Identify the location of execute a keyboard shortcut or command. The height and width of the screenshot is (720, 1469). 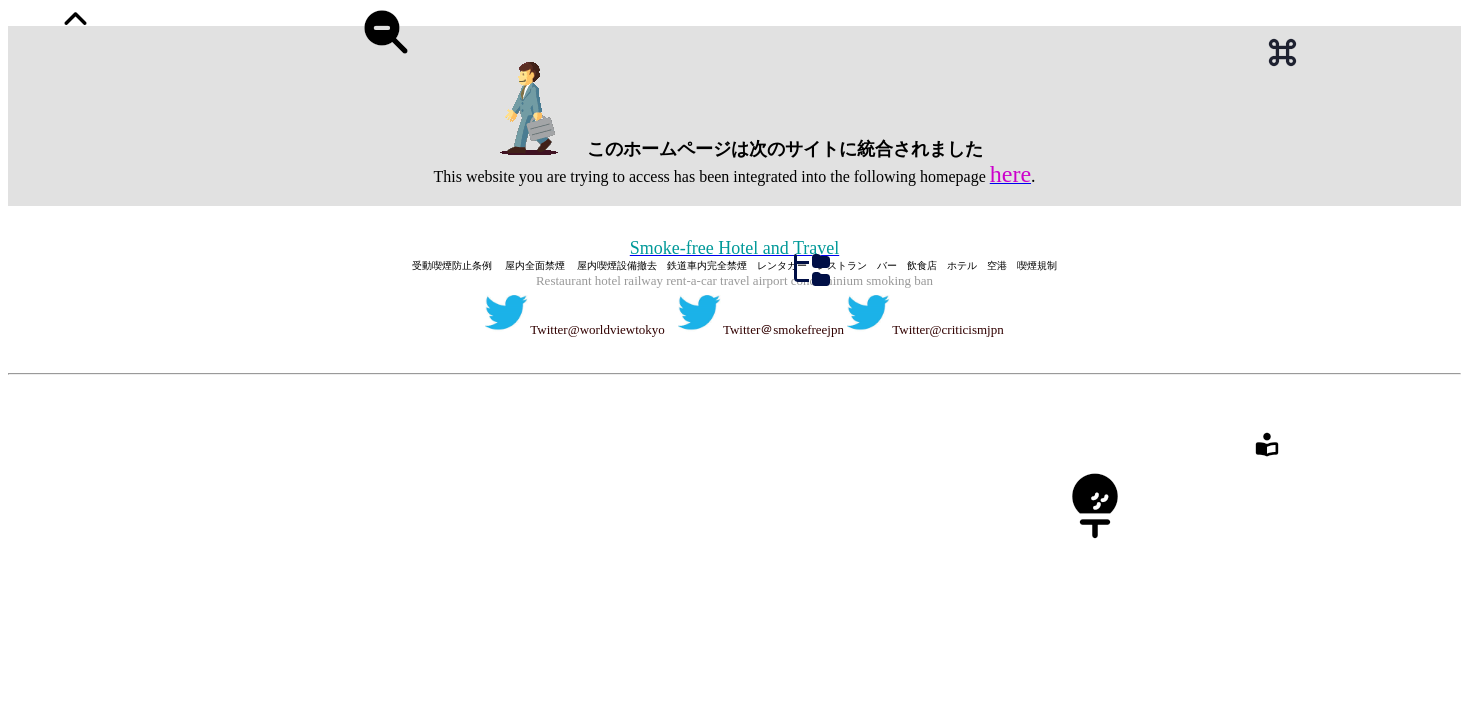
(1282, 52).